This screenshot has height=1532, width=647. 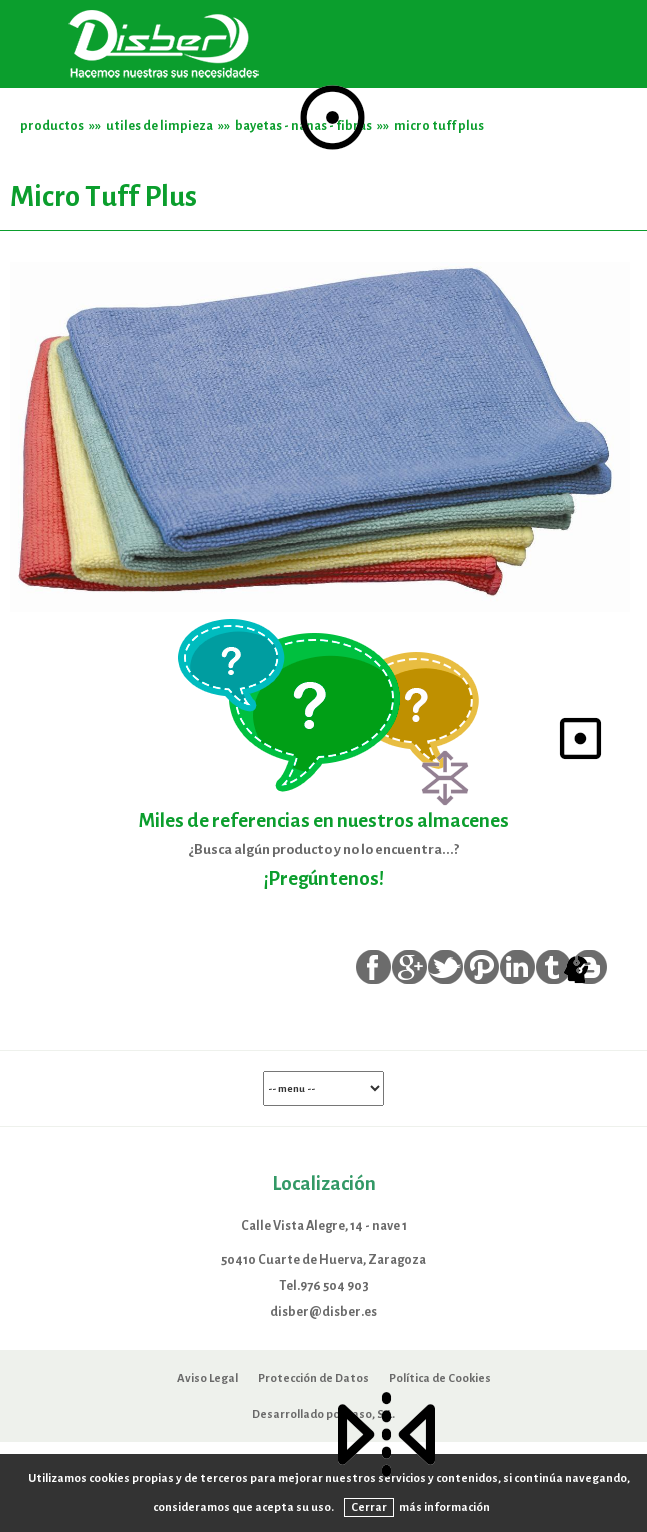 I want to click on indicates a file has been modified in a diff view, so click(x=580, y=738).